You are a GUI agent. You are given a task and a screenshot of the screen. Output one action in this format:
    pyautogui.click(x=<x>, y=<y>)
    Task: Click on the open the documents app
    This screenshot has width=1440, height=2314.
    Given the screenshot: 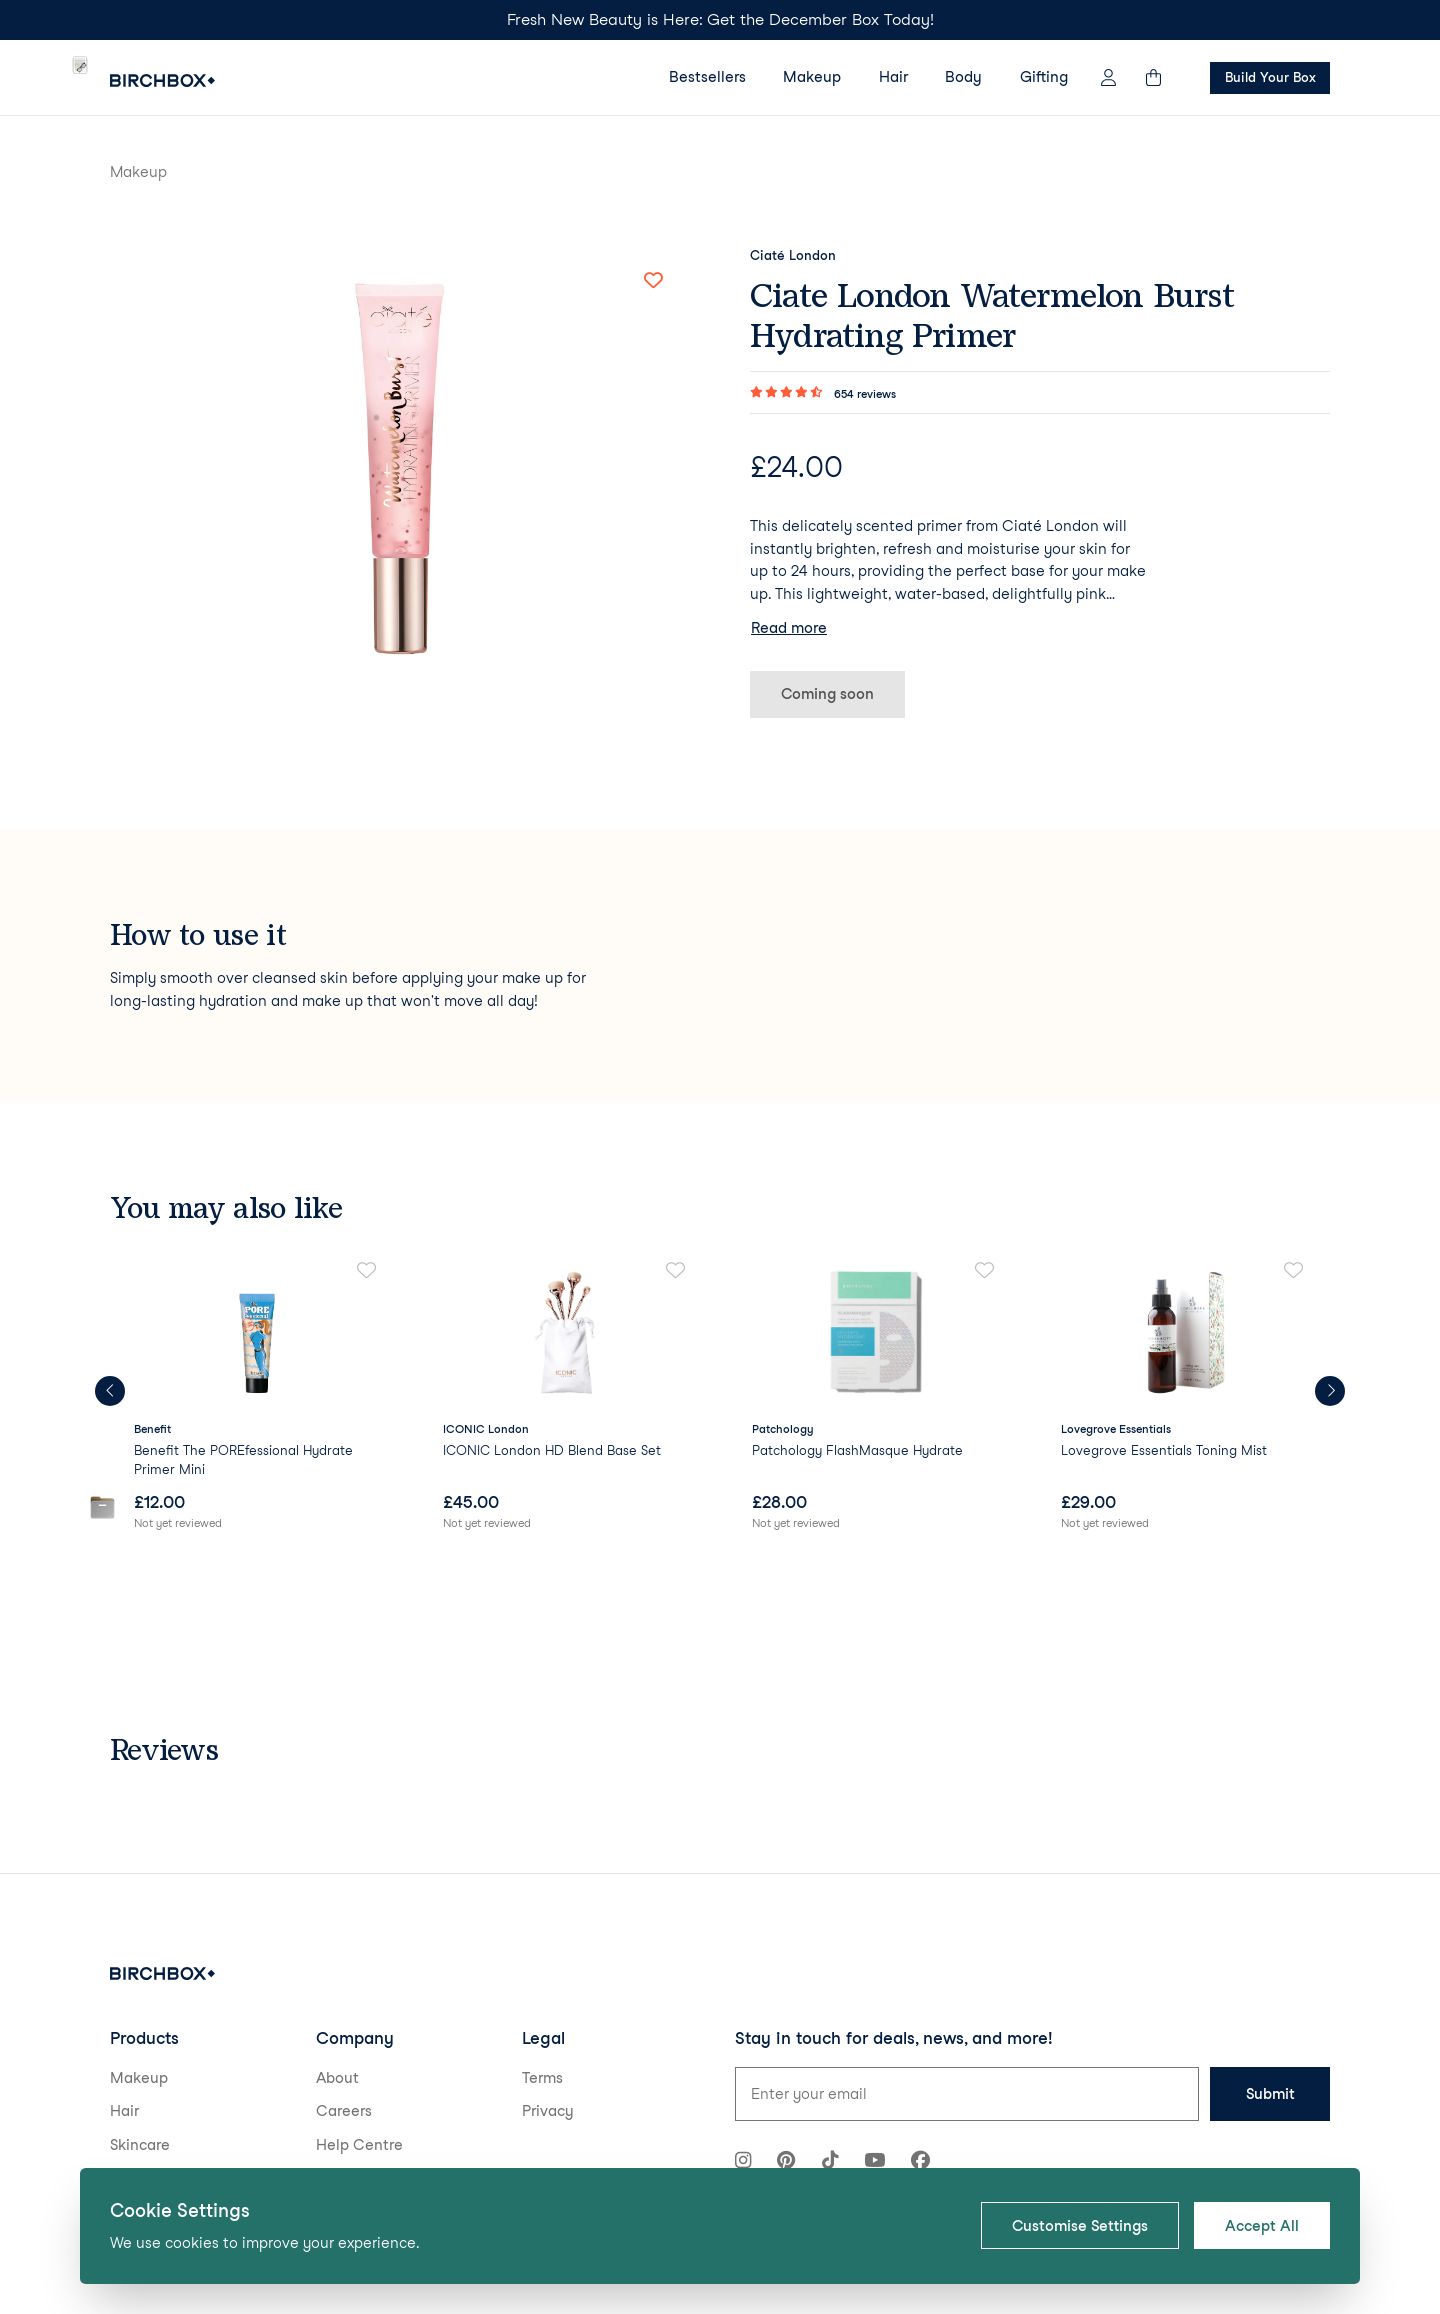 What is the action you would take?
    pyautogui.click(x=80, y=65)
    